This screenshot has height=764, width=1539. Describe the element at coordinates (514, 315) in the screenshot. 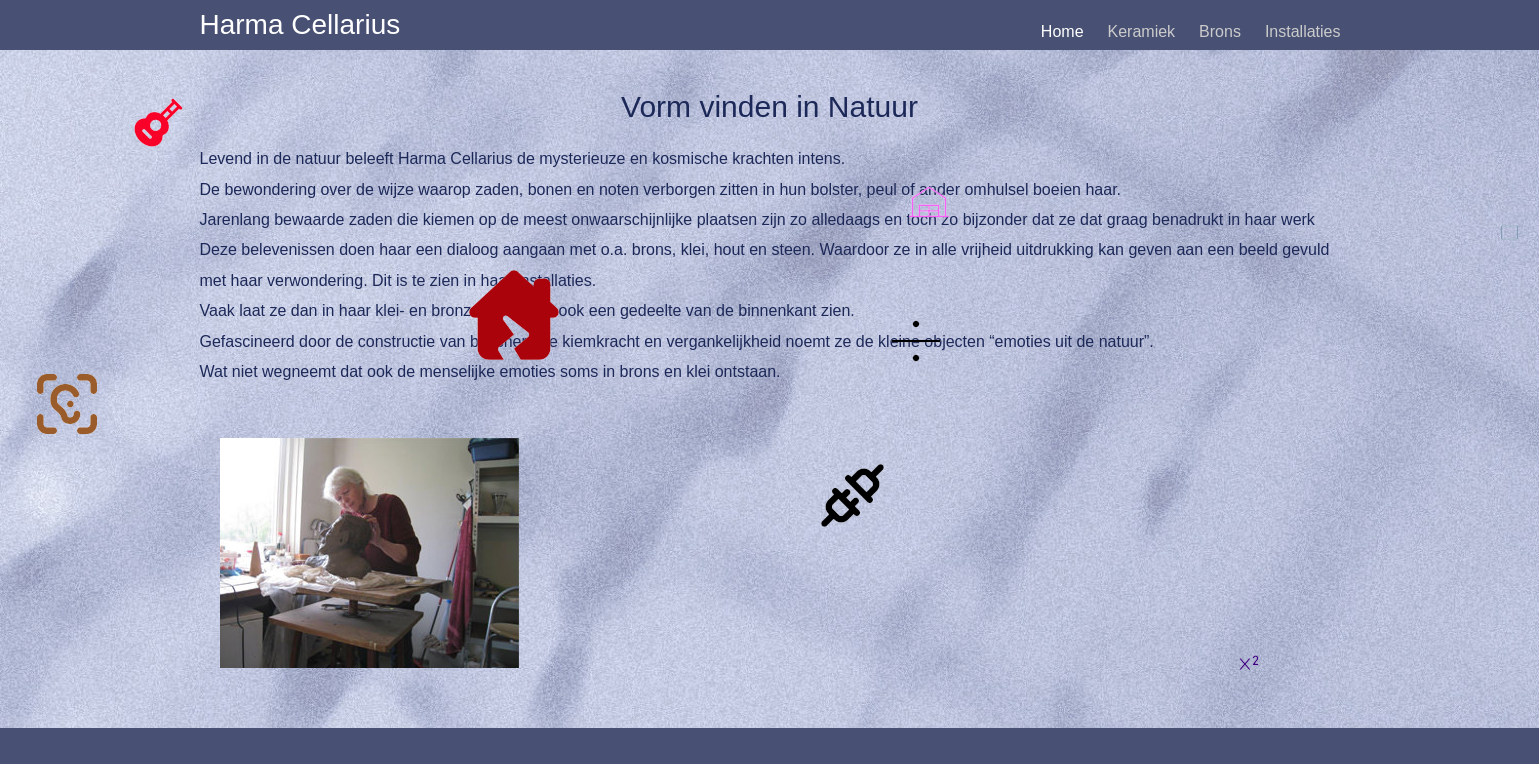

I see `report property damage` at that location.